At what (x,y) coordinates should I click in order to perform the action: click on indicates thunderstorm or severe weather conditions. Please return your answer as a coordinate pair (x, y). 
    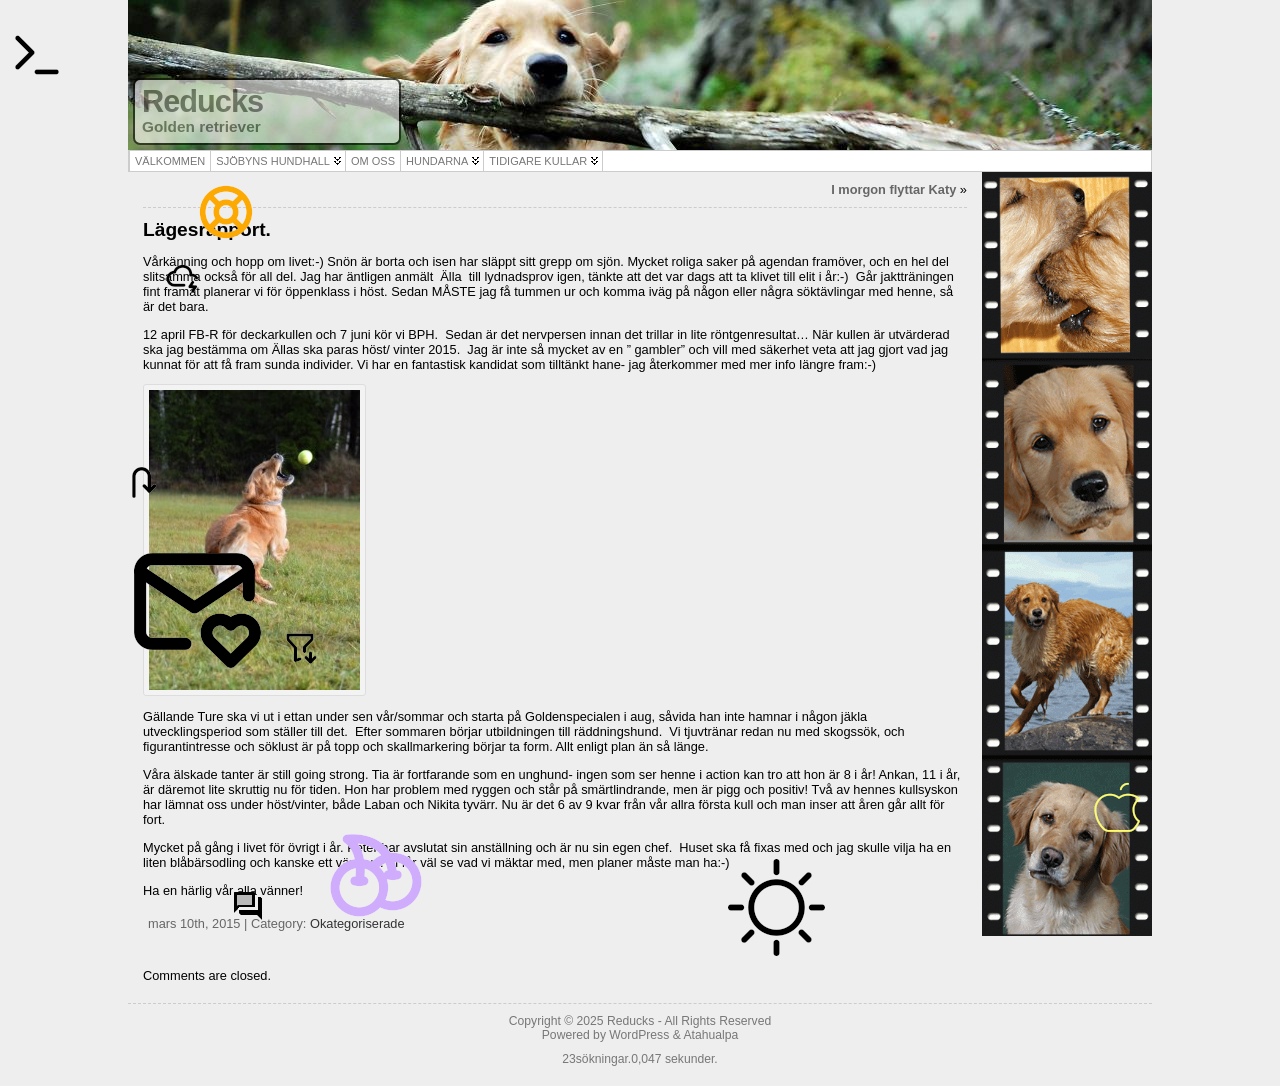
    Looking at the image, I should click on (182, 276).